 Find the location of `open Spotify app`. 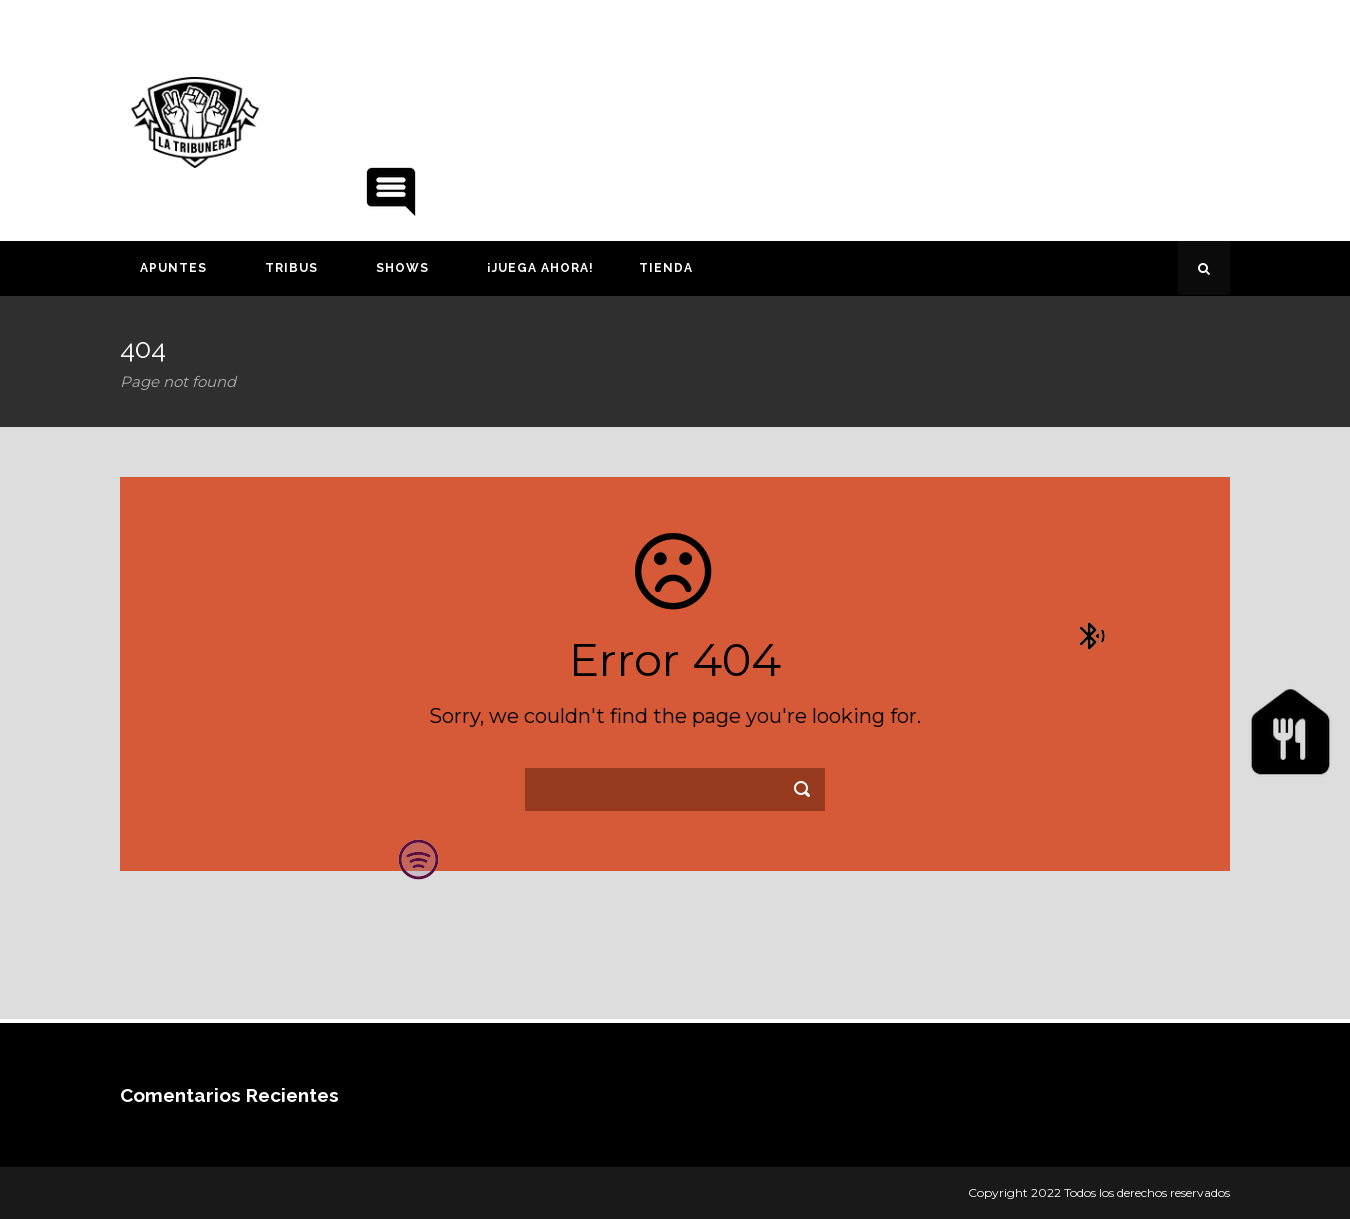

open Spotify app is located at coordinates (418, 859).